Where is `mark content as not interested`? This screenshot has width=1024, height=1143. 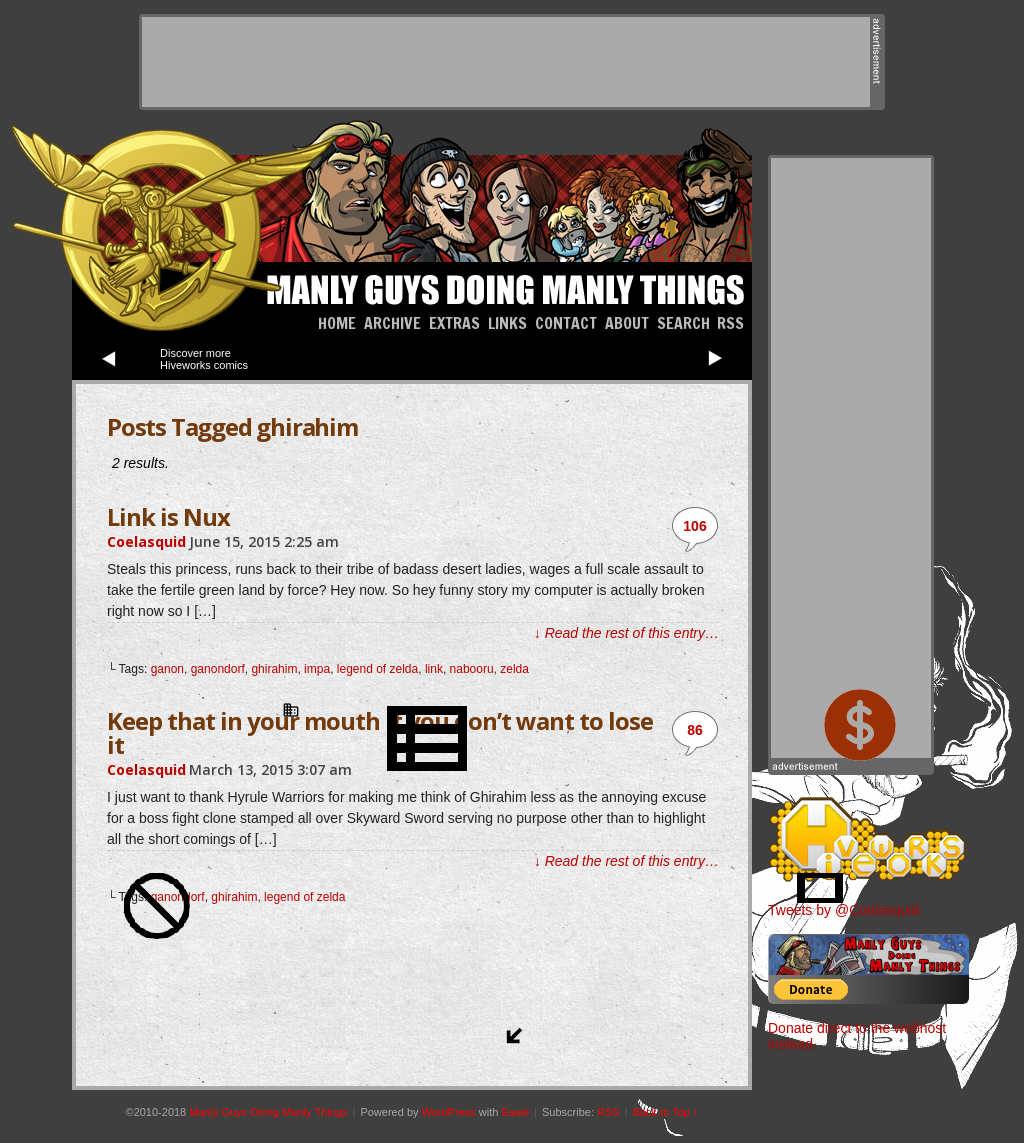 mark content as not interested is located at coordinates (157, 906).